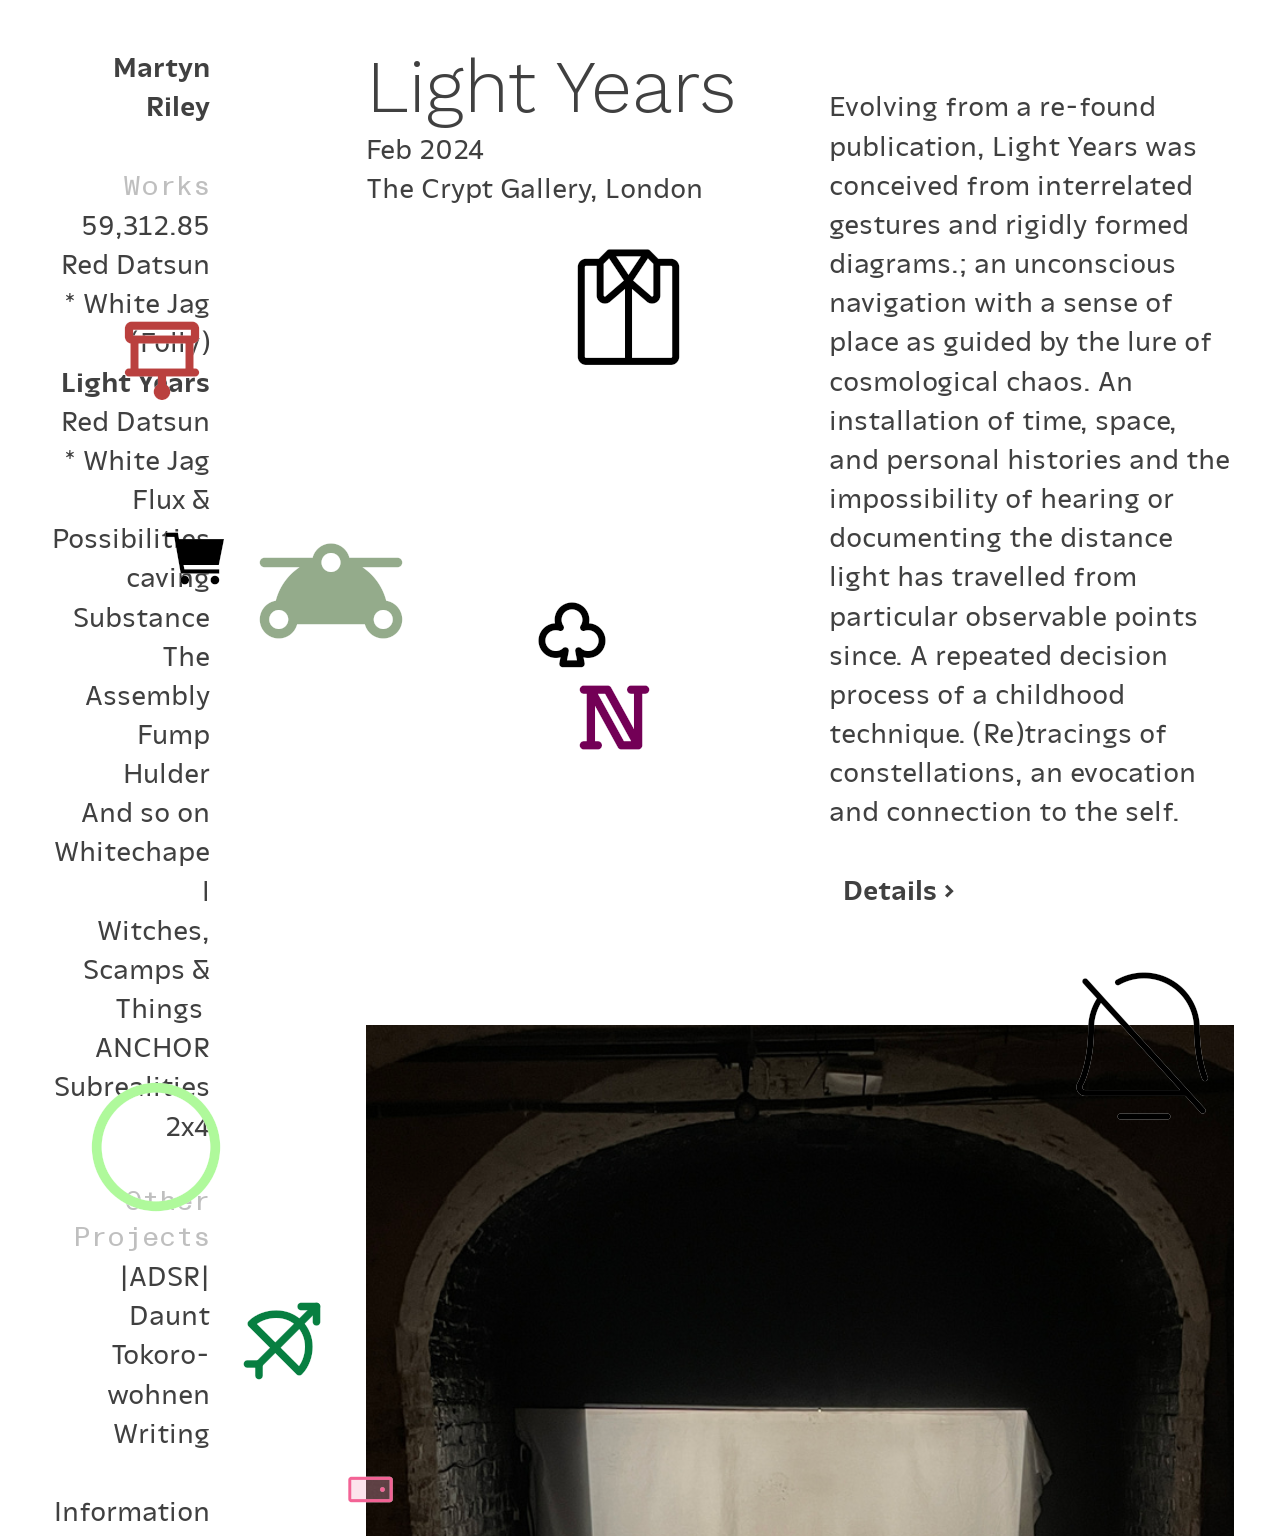  What do you see at coordinates (156, 1147) in the screenshot?
I see `unselected radio button option` at bounding box center [156, 1147].